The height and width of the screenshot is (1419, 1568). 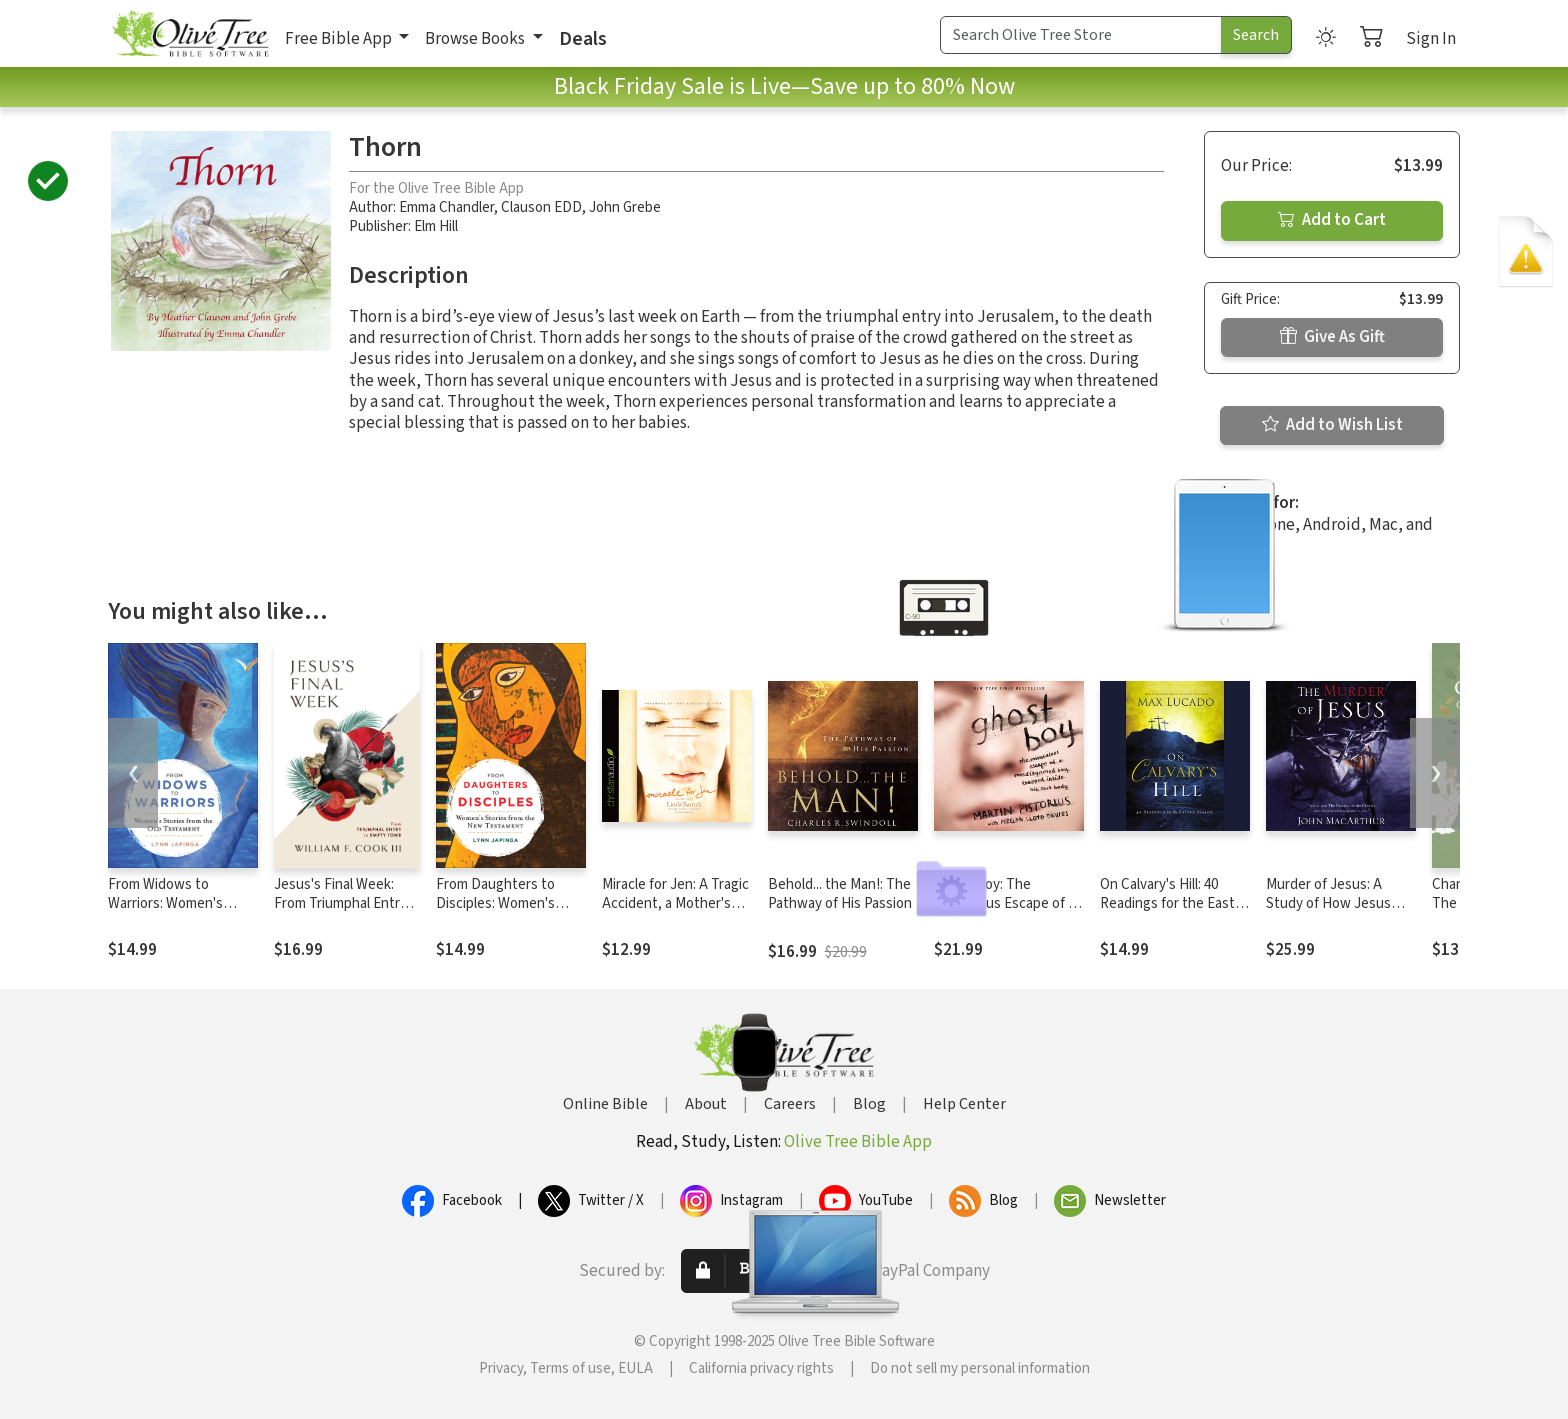 What do you see at coordinates (951, 888) in the screenshot?
I see `open smart folder with automated sorting rules` at bounding box center [951, 888].